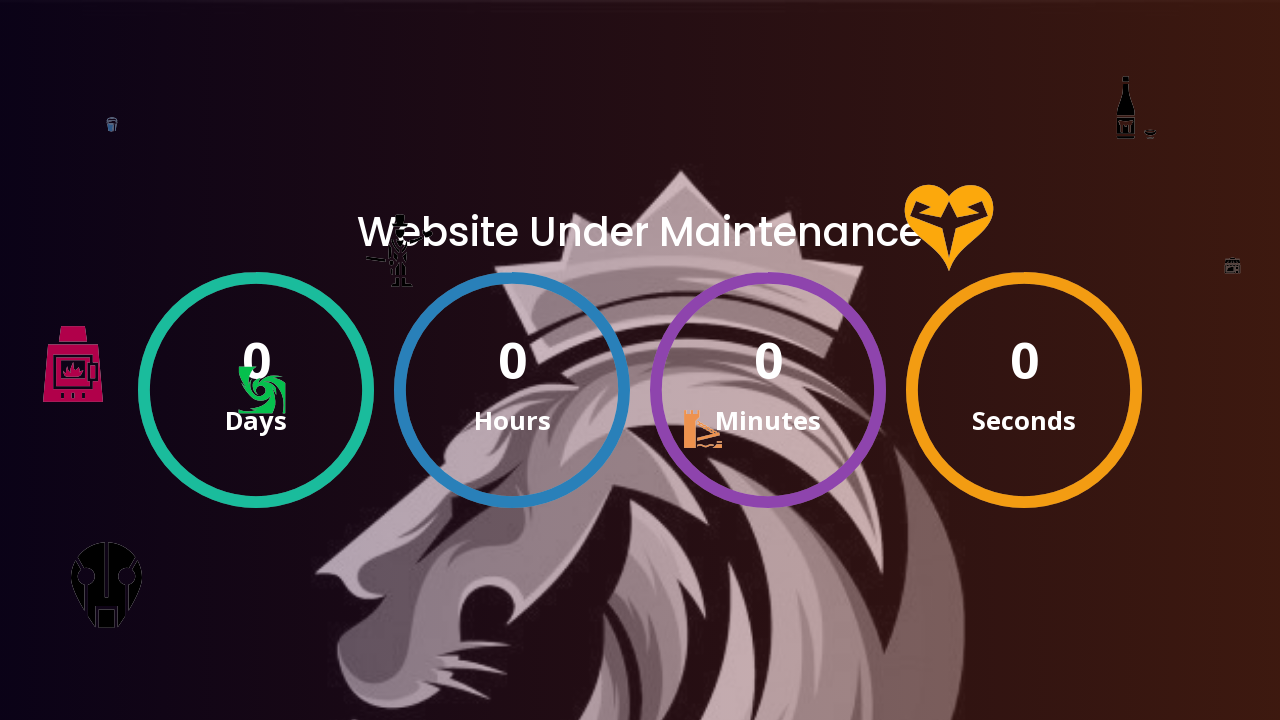  Describe the element at coordinates (112, 124) in the screenshot. I see `a bucket or container item in game inventory` at that location.